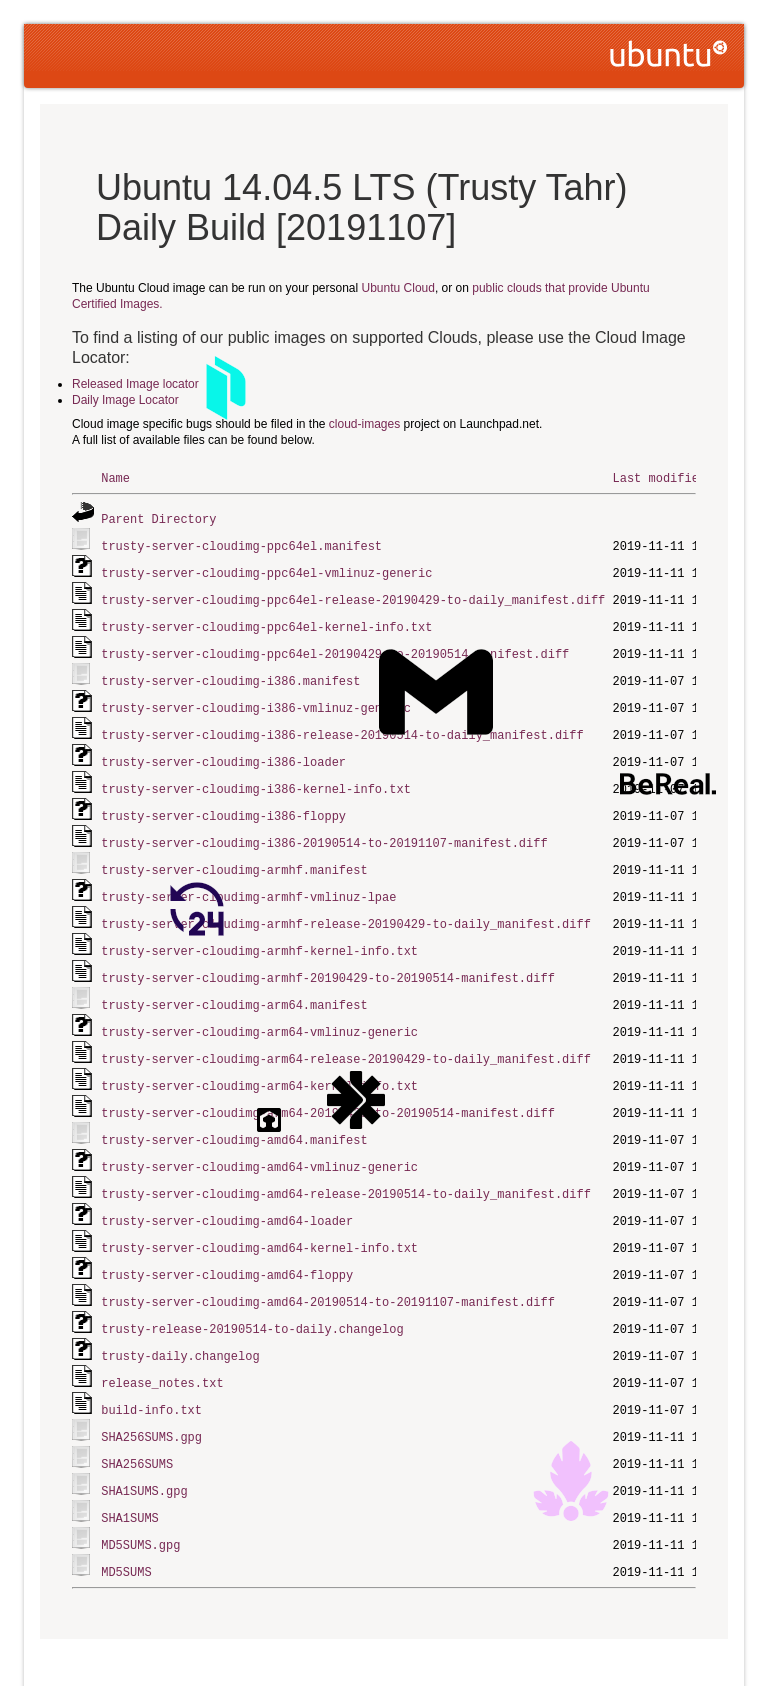 This screenshot has width=768, height=1686. What do you see at coordinates (436, 692) in the screenshot?
I see `open Gmail app` at bounding box center [436, 692].